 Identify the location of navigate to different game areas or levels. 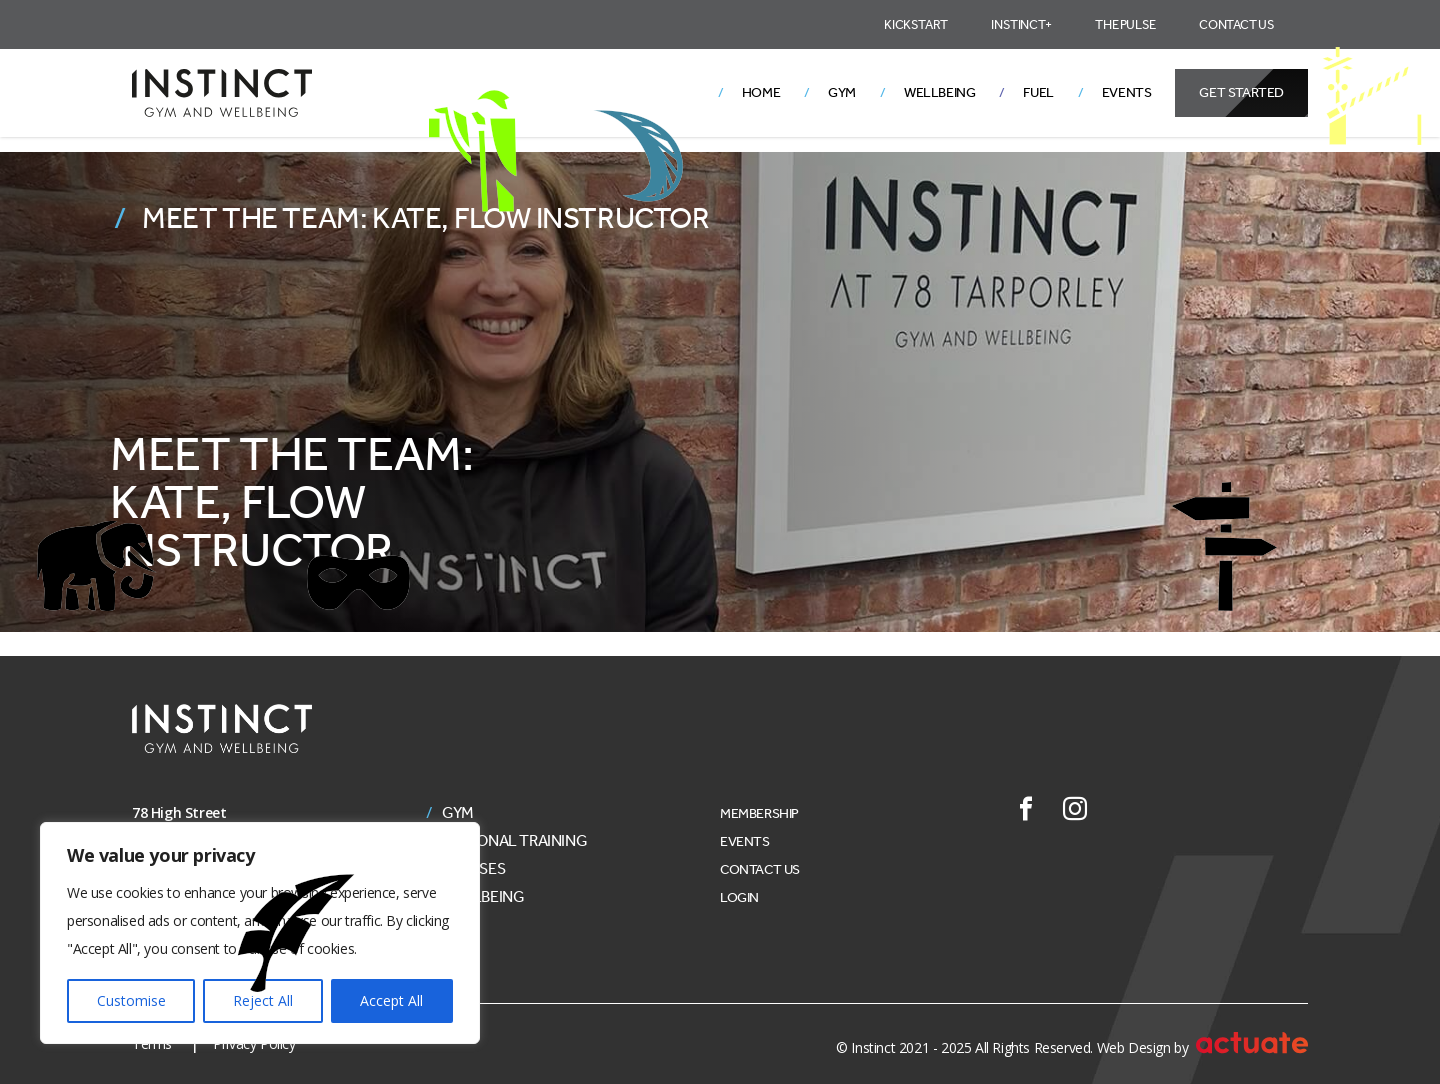
(1225, 545).